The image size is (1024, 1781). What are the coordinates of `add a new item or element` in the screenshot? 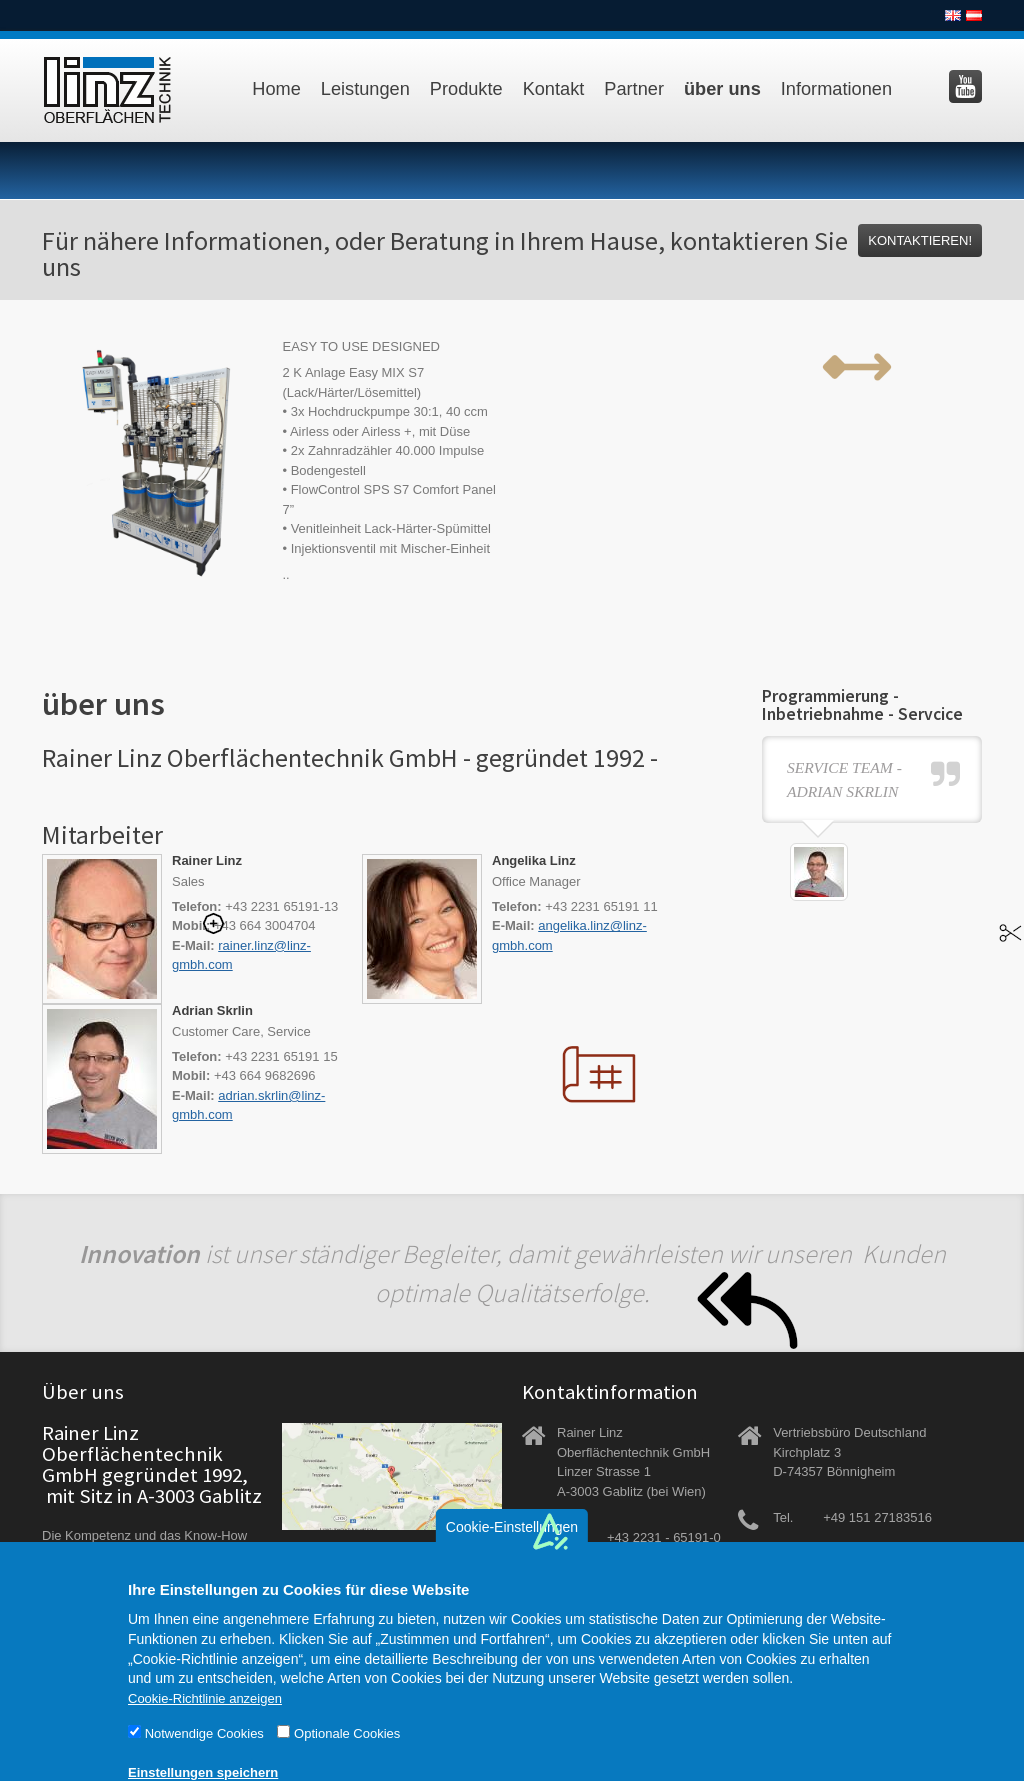 It's located at (213, 923).